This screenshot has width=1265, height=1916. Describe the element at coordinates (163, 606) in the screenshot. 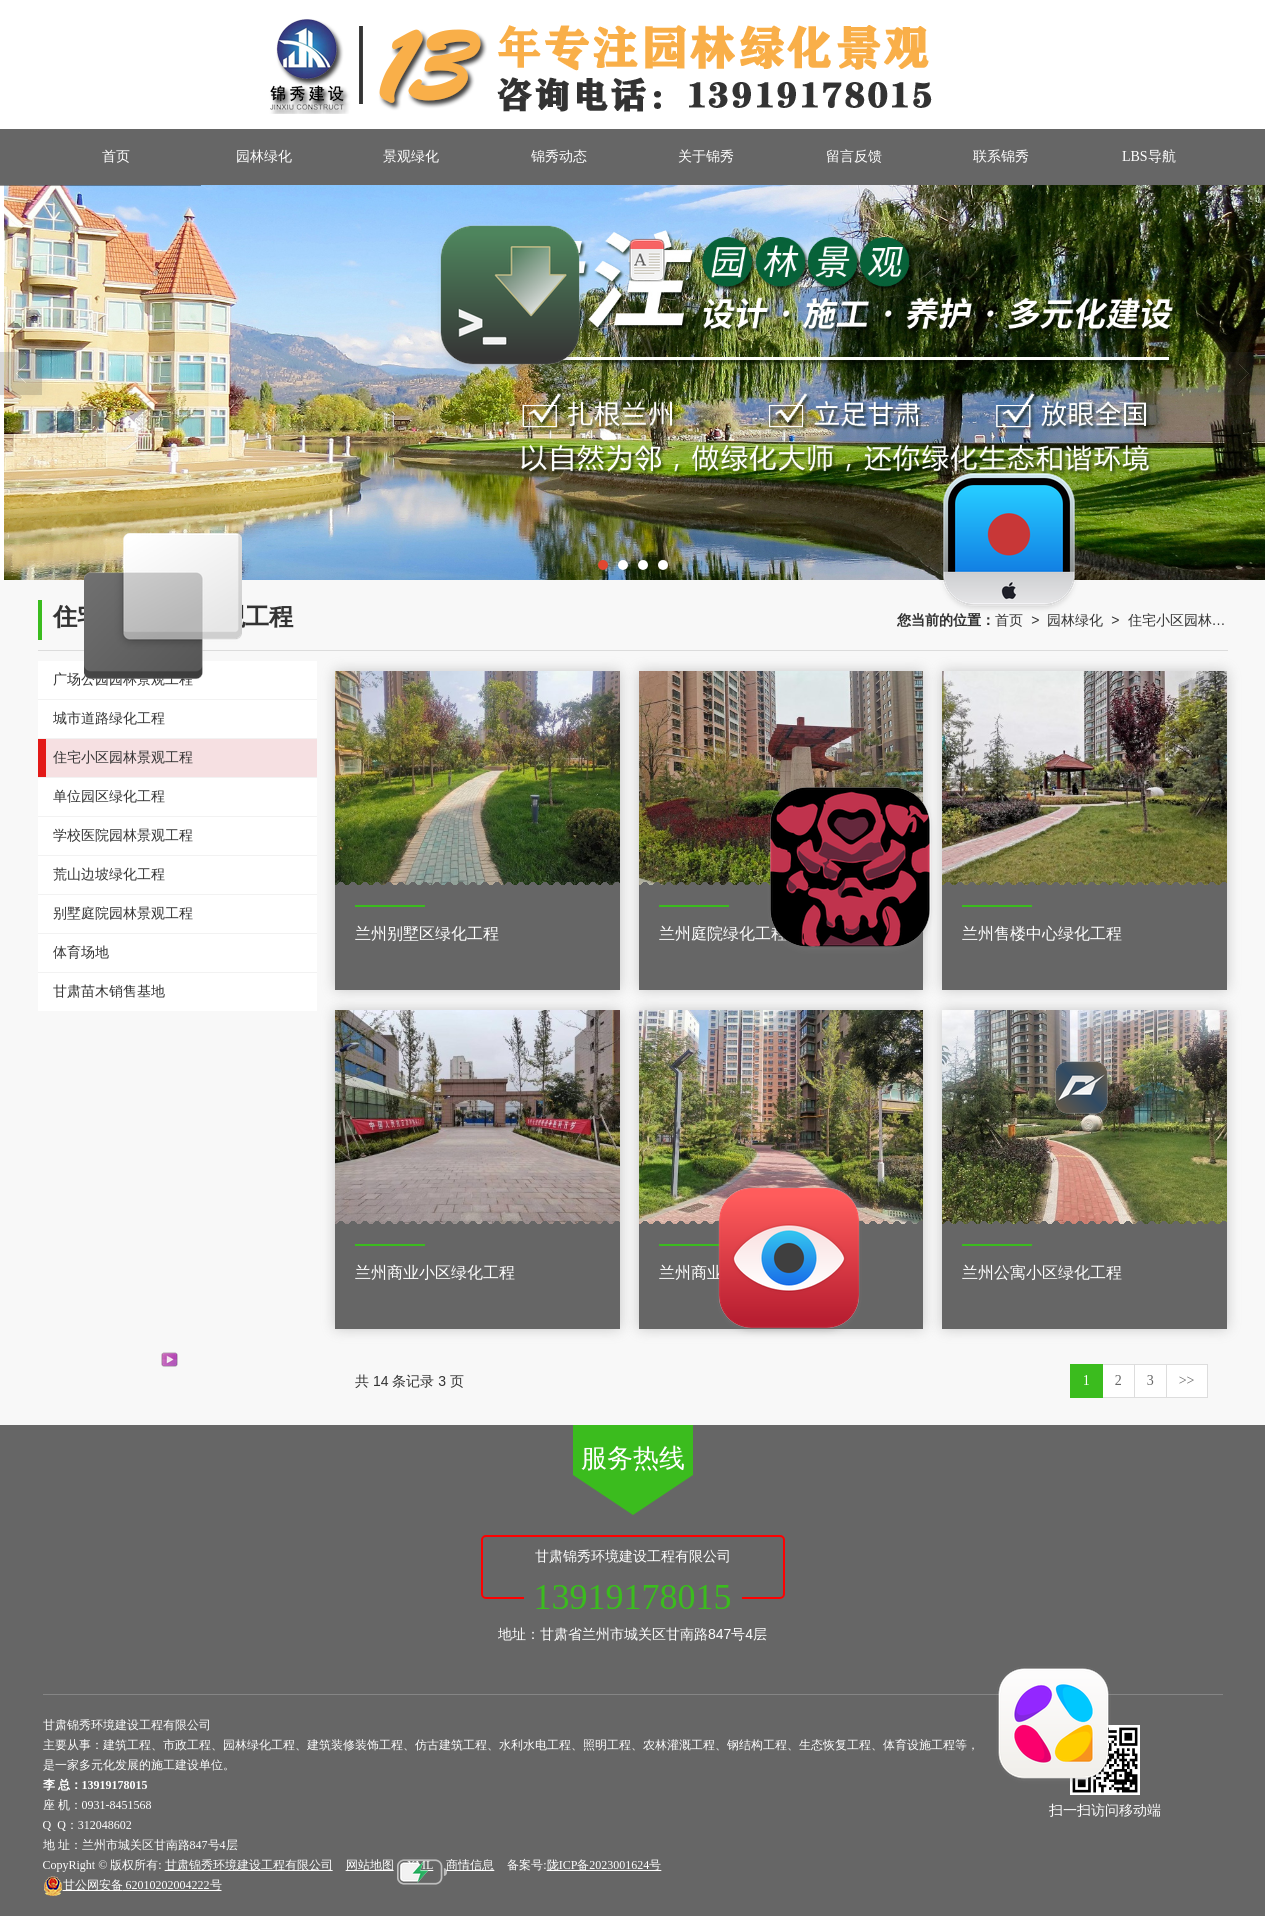

I see `open task view to see all open windows` at that location.